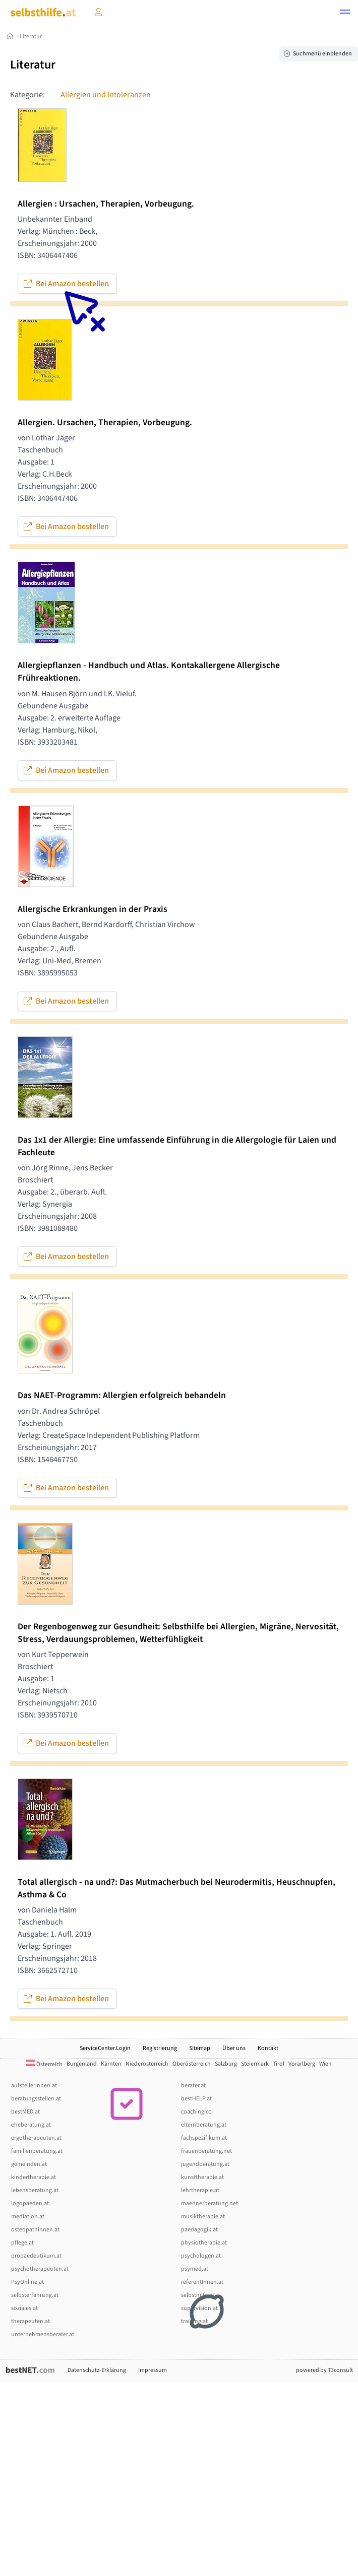 The width and height of the screenshot is (358, 2576). Describe the element at coordinates (207, 2311) in the screenshot. I see `indicates citrus or lemon flavor` at that location.